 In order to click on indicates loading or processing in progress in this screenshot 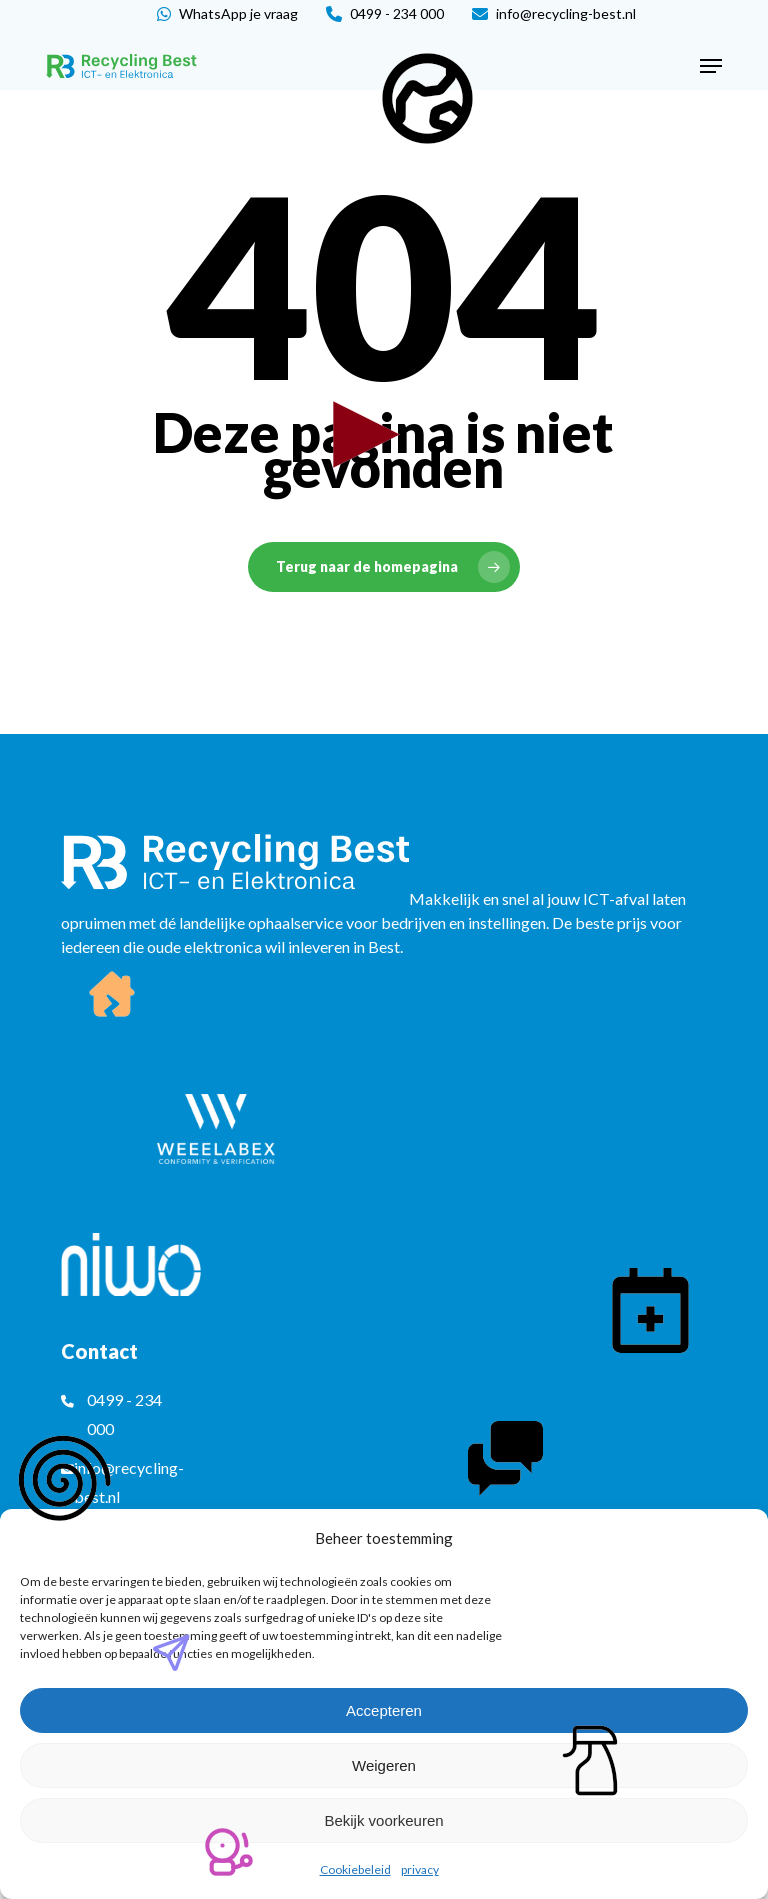, I will do `click(59, 1476)`.